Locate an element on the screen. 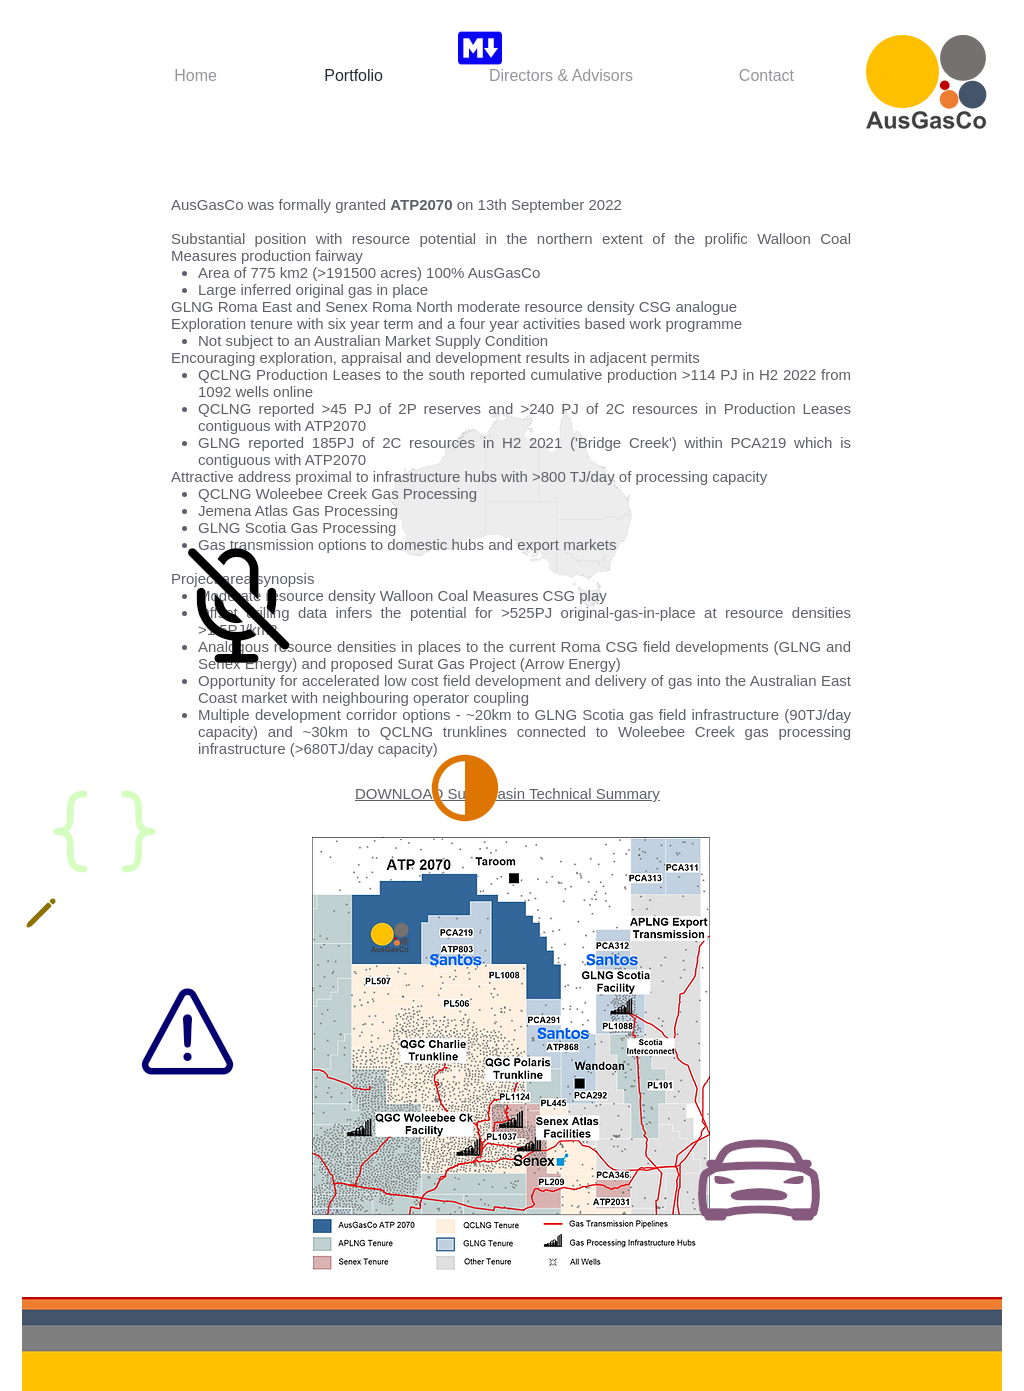 This screenshot has width=1024, height=1391. mute your microphone is located at coordinates (236, 605).